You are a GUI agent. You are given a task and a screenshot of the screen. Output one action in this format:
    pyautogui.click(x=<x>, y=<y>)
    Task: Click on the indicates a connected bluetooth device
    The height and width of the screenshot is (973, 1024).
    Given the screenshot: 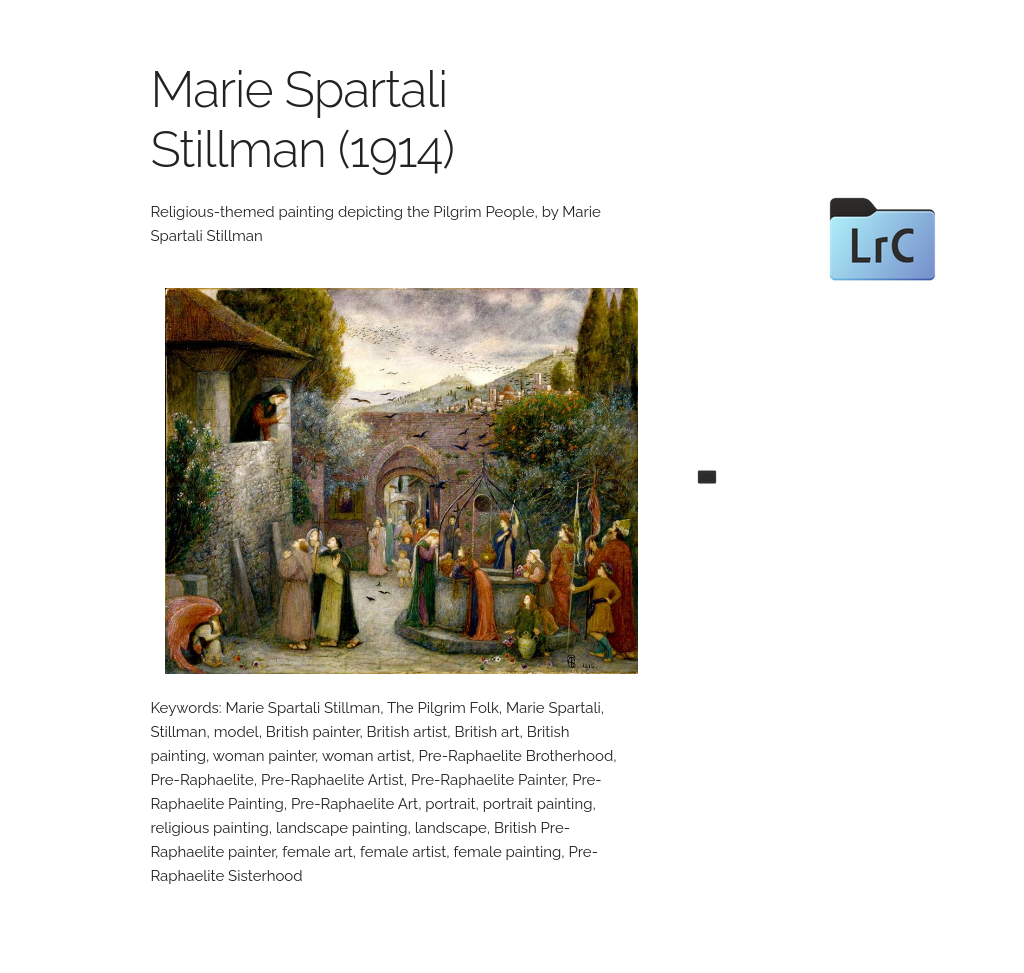 What is the action you would take?
    pyautogui.click(x=707, y=477)
    